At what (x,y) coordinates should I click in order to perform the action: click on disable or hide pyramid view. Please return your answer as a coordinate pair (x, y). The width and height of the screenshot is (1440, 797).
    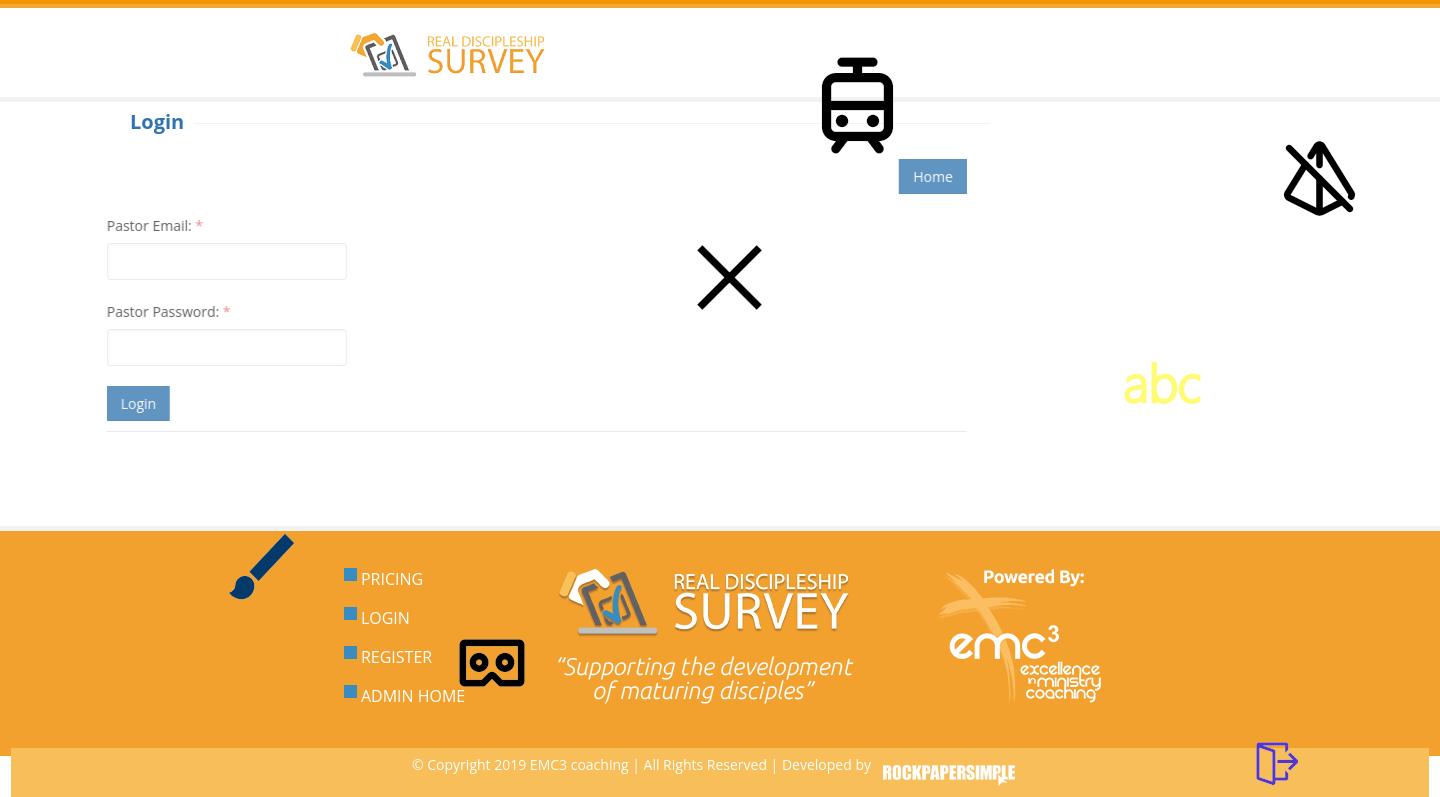
    Looking at the image, I should click on (1319, 178).